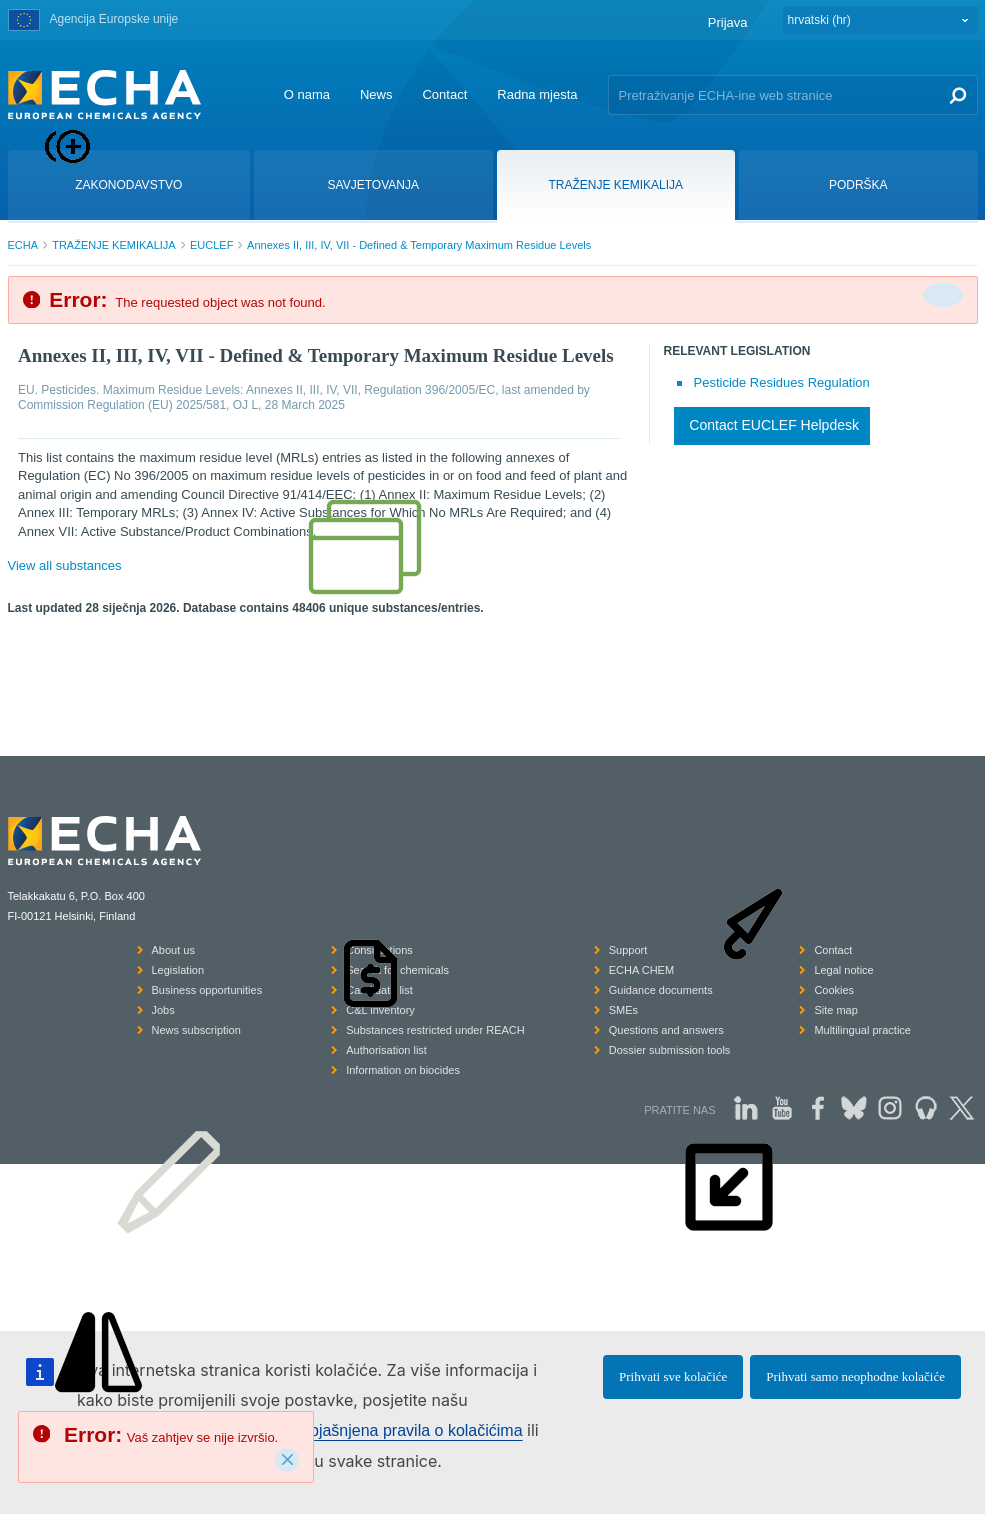 This screenshot has height=1514, width=985. I want to click on navigate to bottom-left corner, so click(729, 1187).